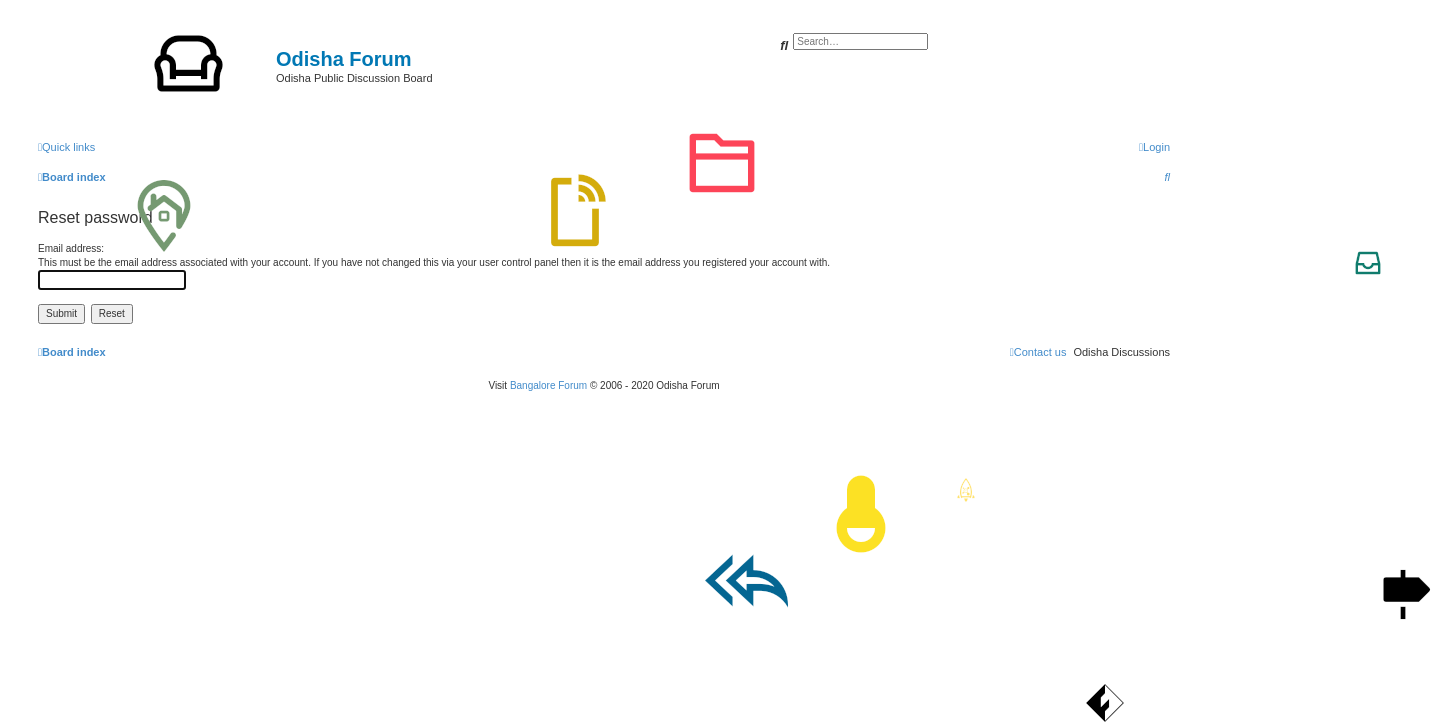 Image resolution: width=1440 pixels, height=727 pixels. I want to click on view your inbox, so click(1368, 263).